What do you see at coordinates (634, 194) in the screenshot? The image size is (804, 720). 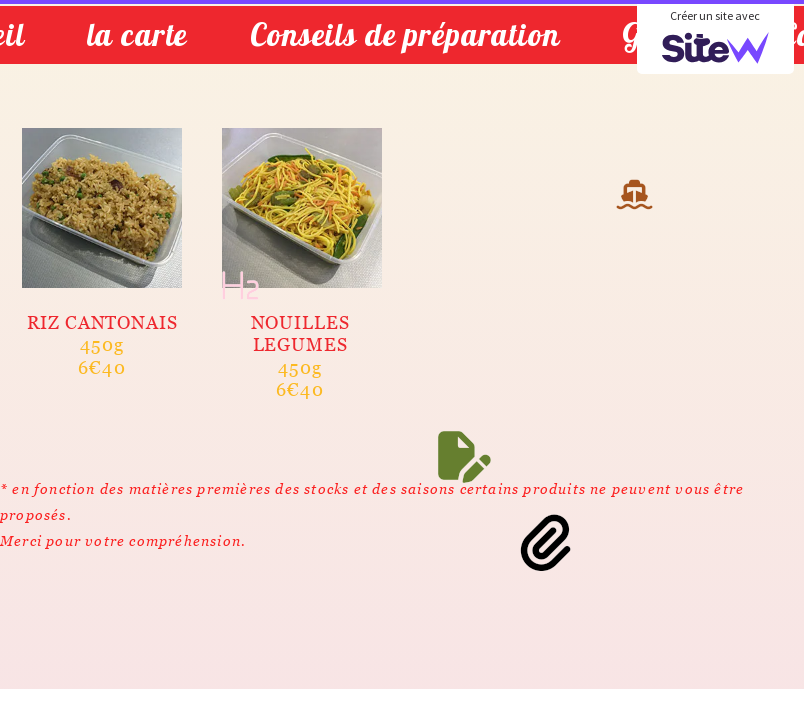 I see `indicates shipping or maritime transport` at bounding box center [634, 194].